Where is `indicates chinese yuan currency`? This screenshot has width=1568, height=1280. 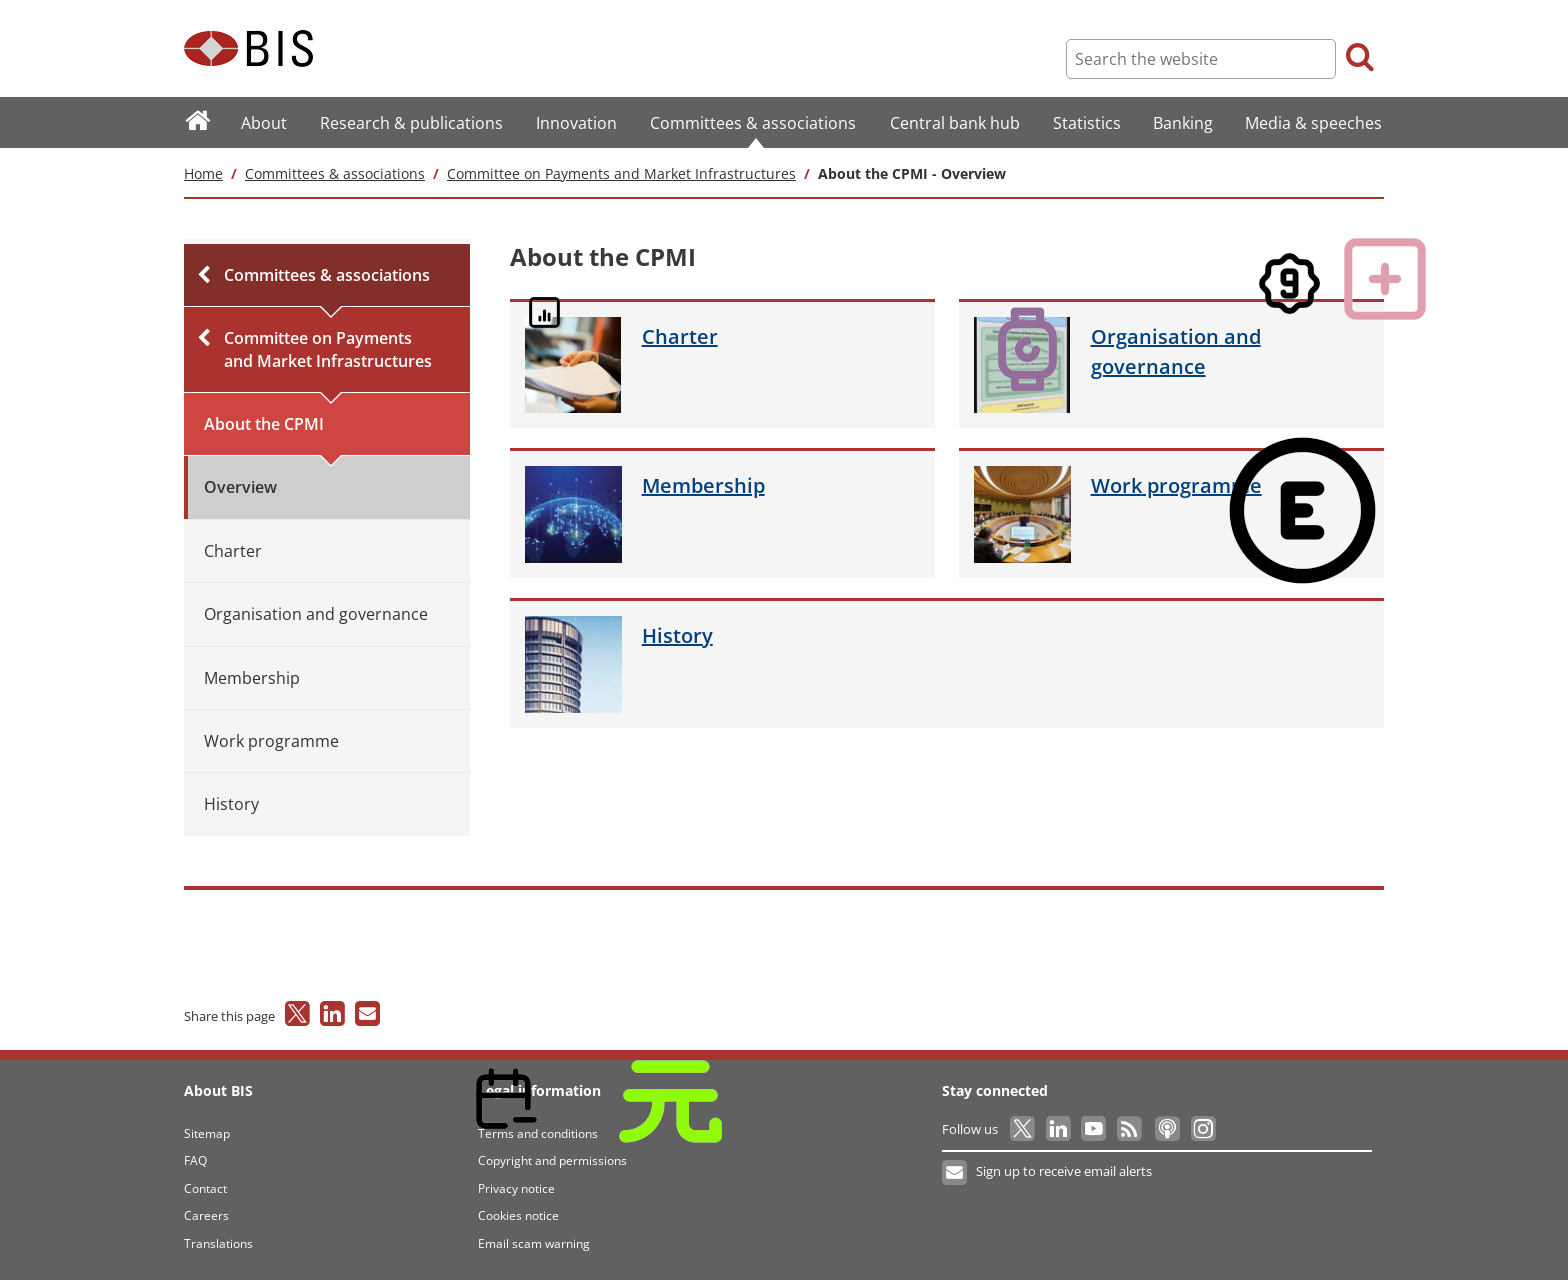 indicates chinese yuan currency is located at coordinates (670, 1103).